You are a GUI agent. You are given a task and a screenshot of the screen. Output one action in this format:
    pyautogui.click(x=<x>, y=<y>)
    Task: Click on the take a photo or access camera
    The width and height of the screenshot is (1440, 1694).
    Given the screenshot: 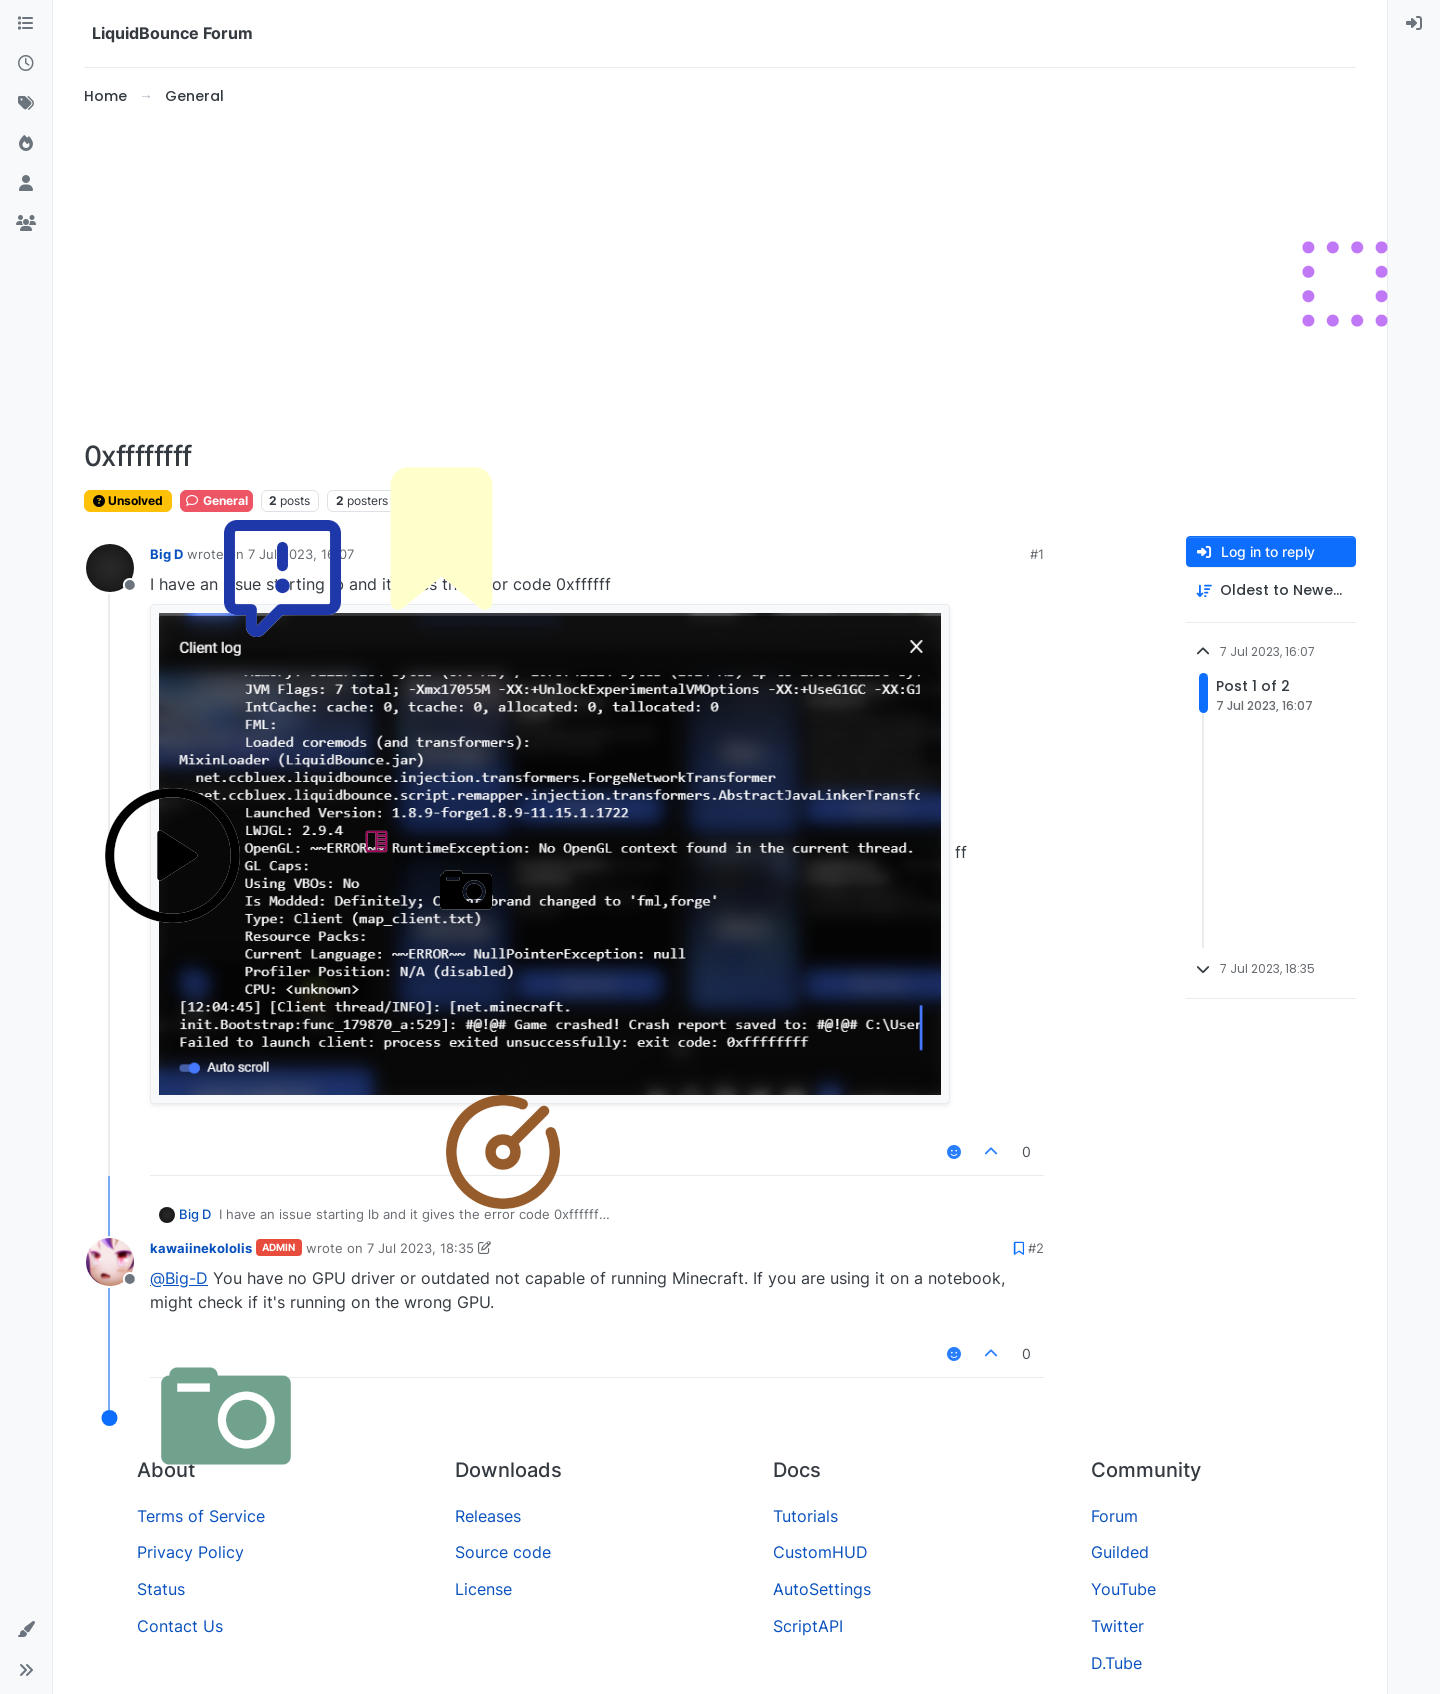 What is the action you would take?
    pyautogui.click(x=226, y=1416)
    